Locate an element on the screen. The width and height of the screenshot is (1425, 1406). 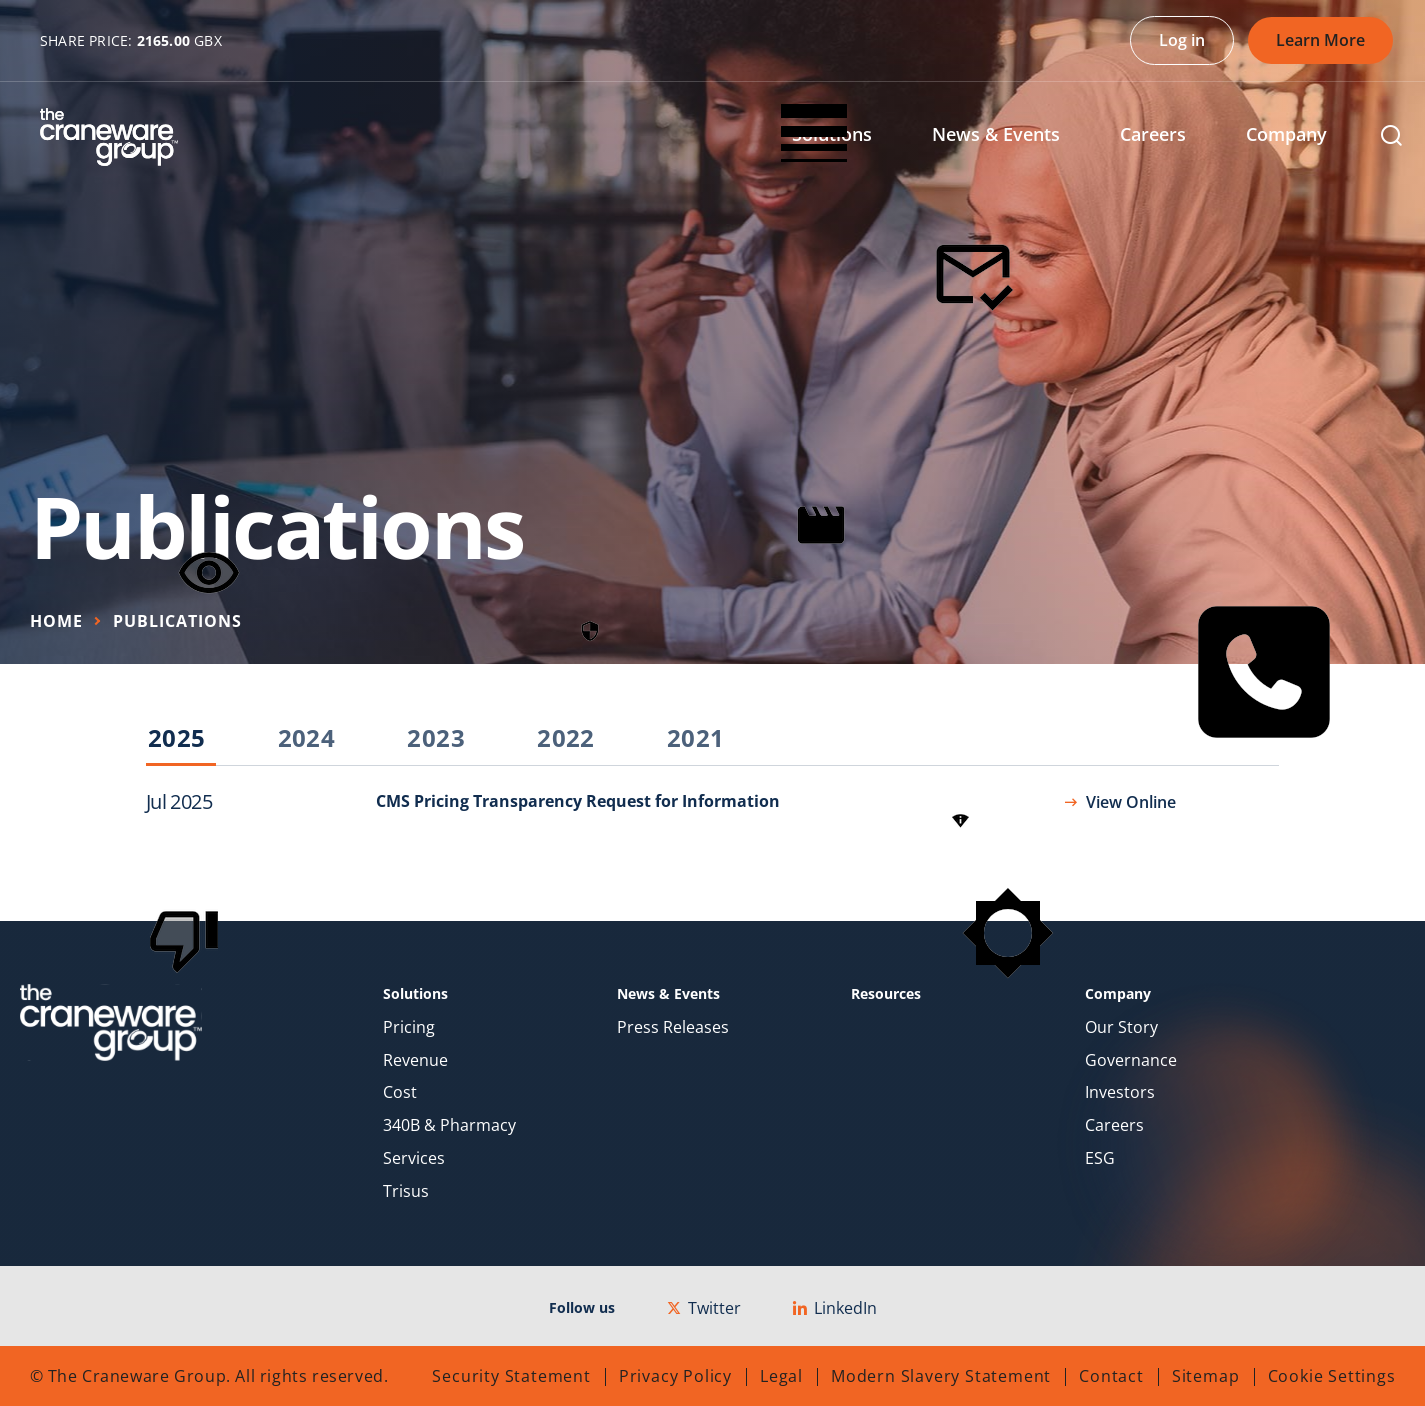
mark an email as read is located at coordinates (973, 274).